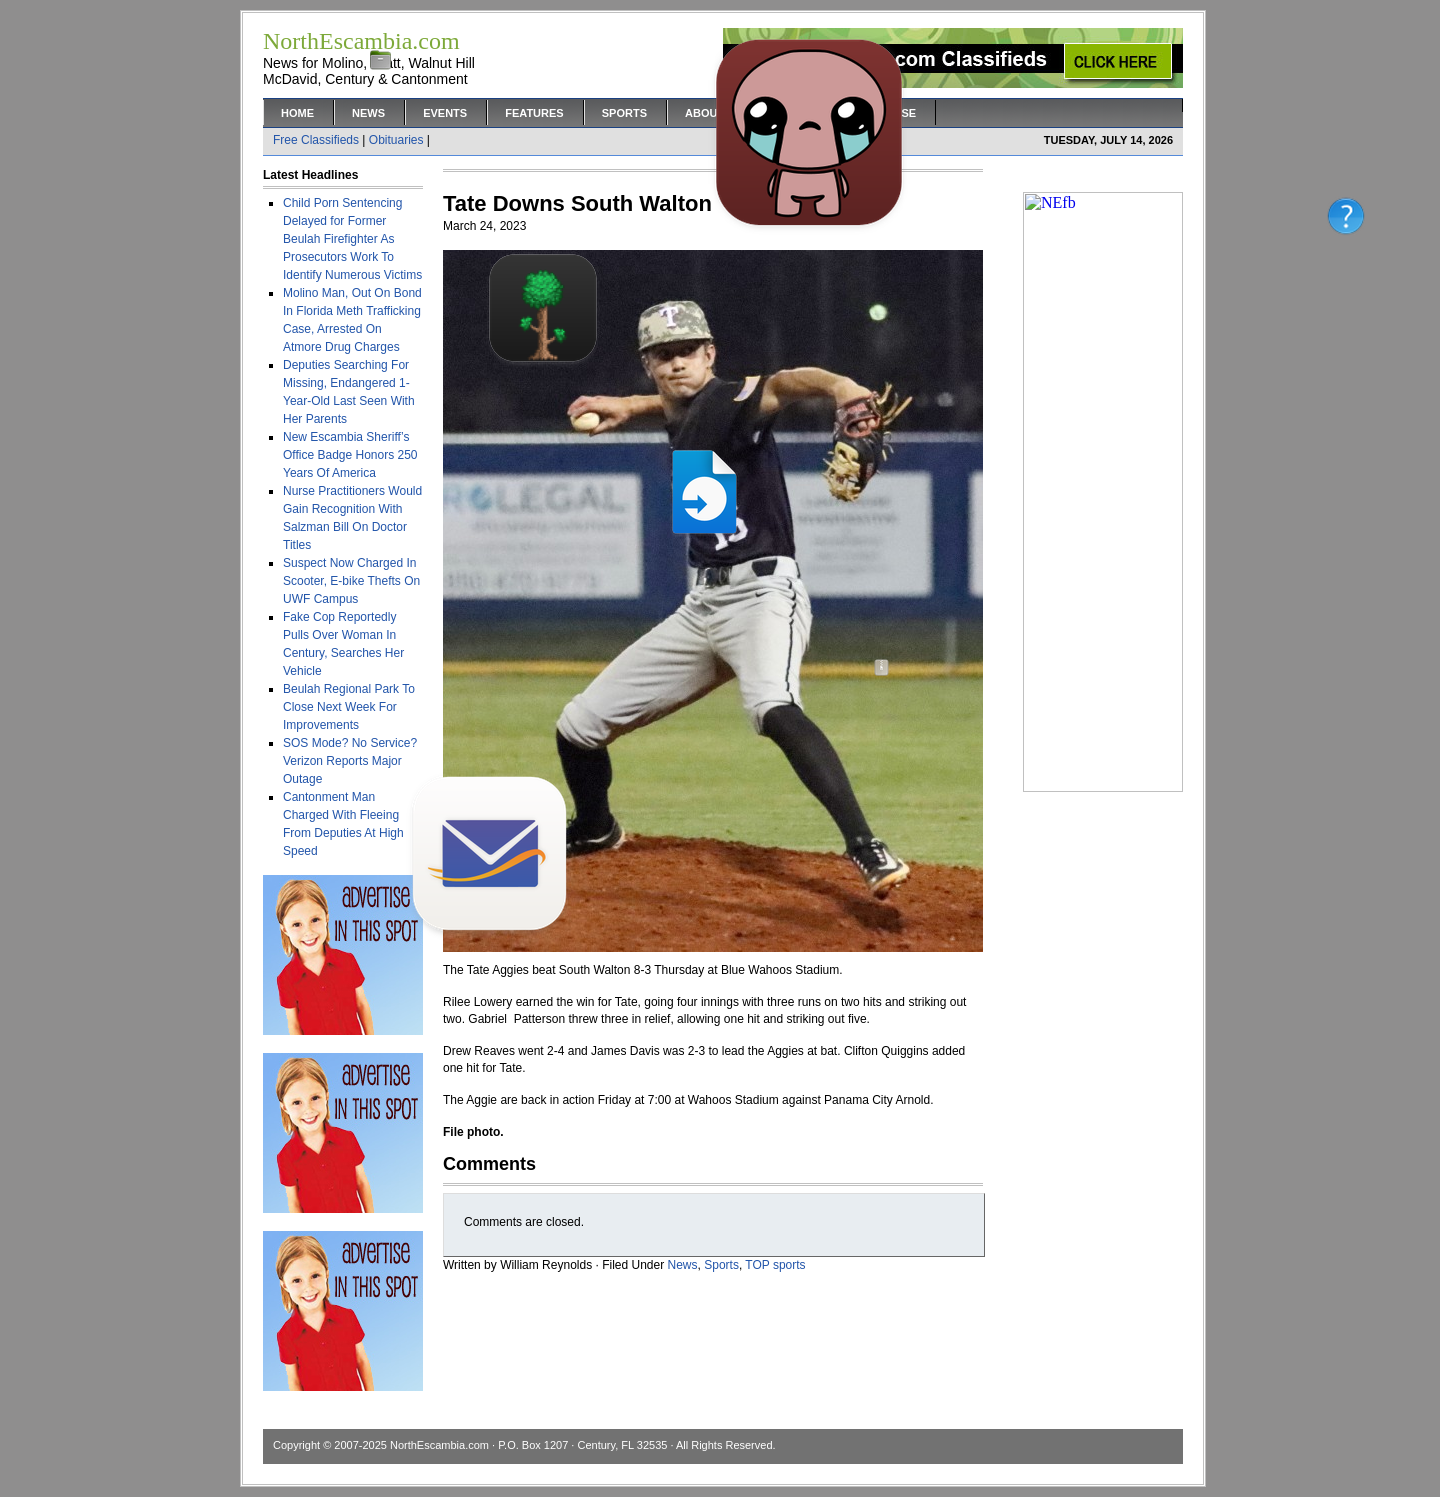 This screenshot has width=1440, height=1497. I want to click on open help documentation, so click(1346, 216).